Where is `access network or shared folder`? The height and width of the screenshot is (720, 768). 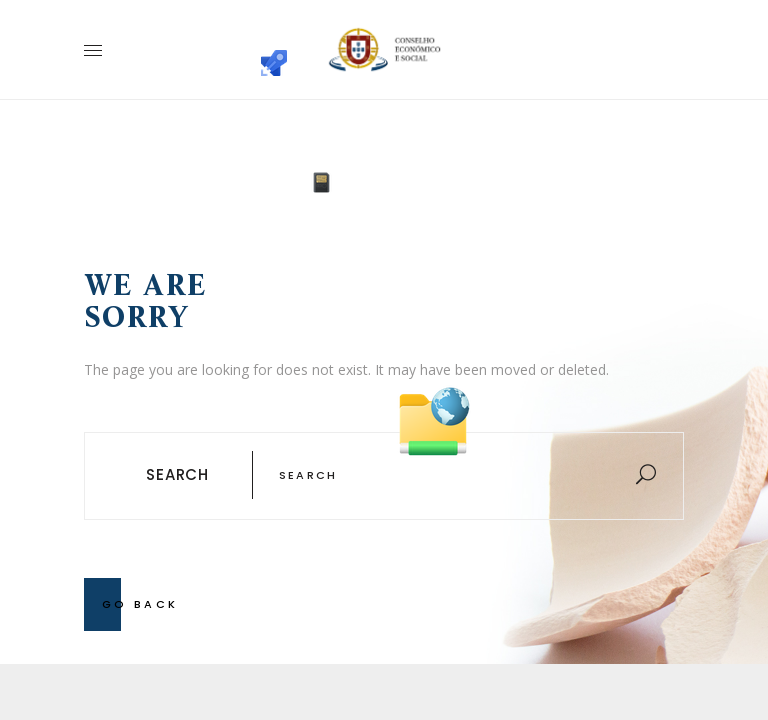 access network or shared folder is located at coordinates (433, 422).